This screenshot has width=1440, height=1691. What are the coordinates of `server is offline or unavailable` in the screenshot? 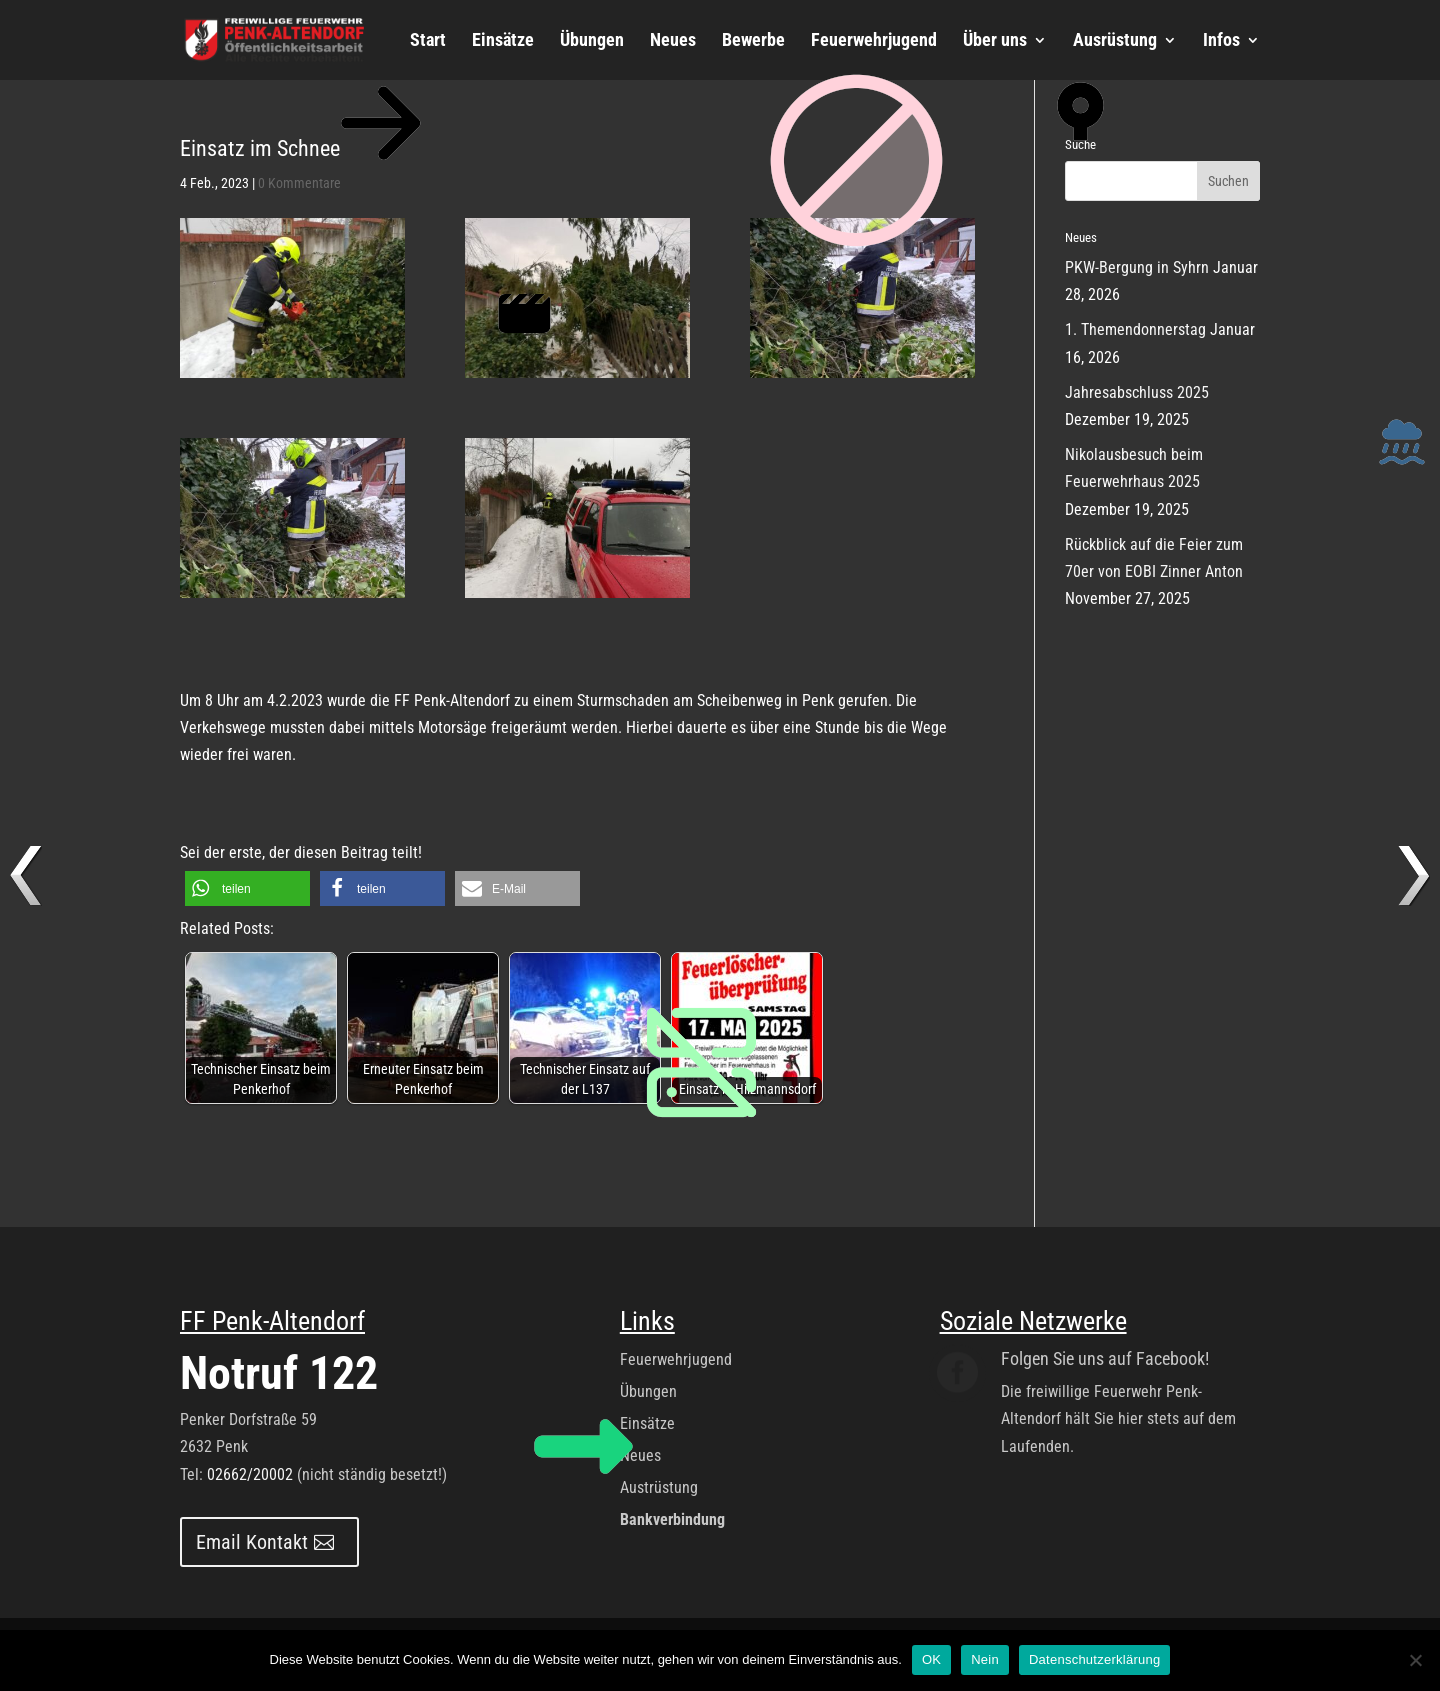 It's located at (701, 1062).